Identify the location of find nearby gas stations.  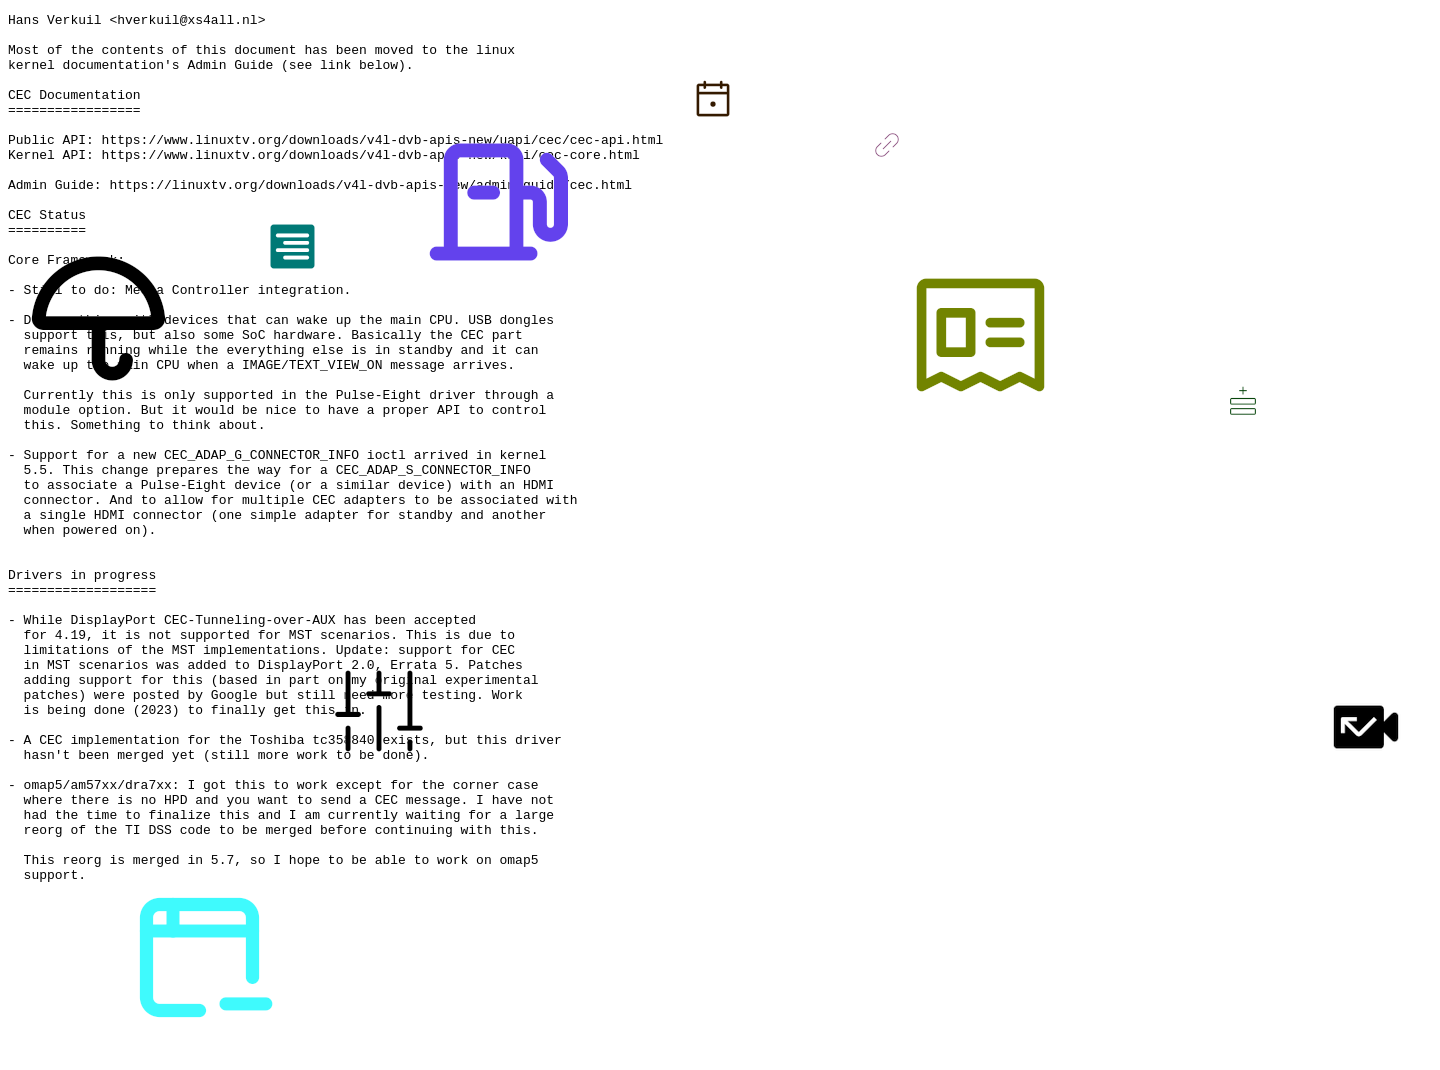
(493, 202).